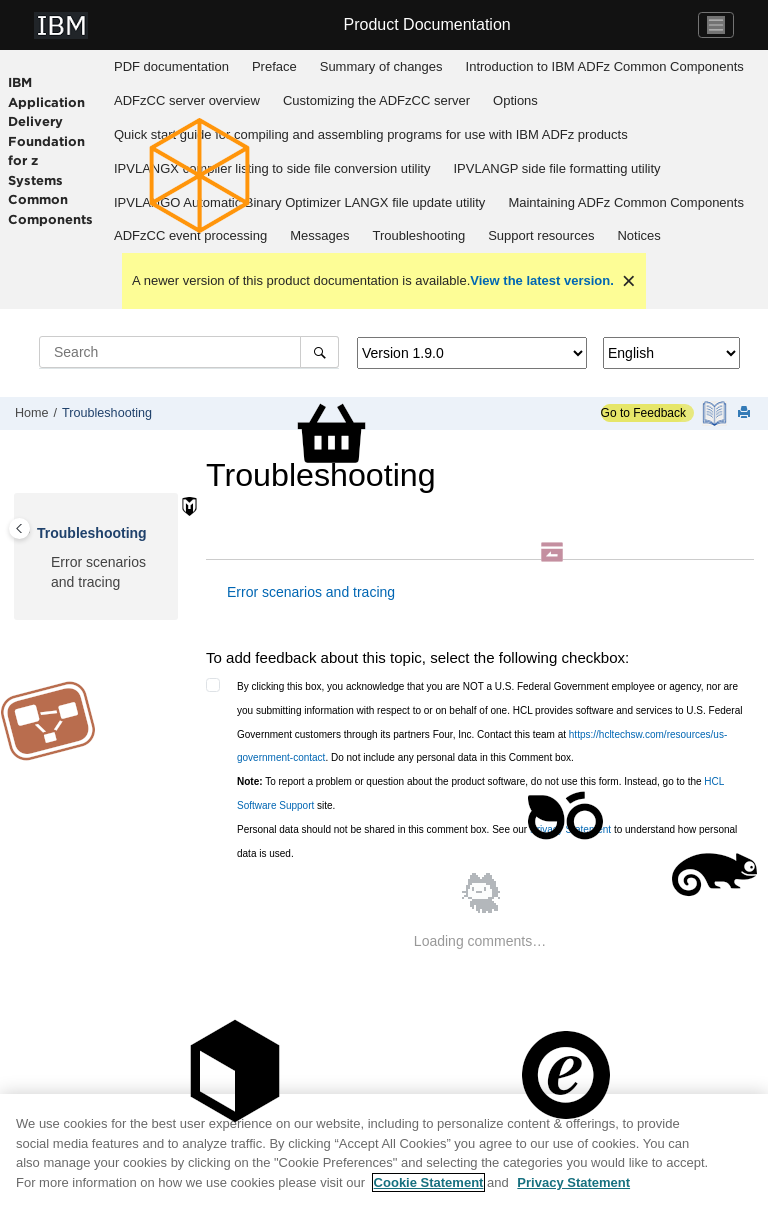  I want to click on vfairs virtual events platform logo, so click(199, 175).